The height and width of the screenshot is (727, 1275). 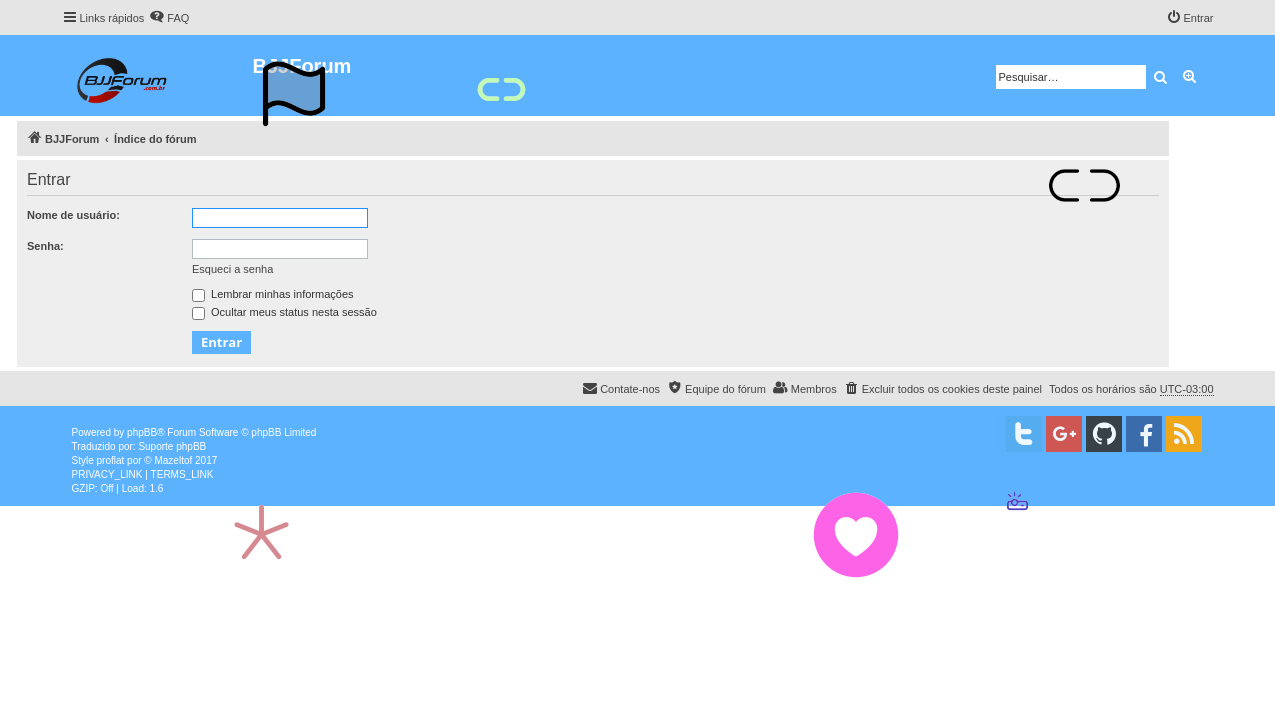 I want to click on unlink or break a connected item, so click(x=1084, y=185).